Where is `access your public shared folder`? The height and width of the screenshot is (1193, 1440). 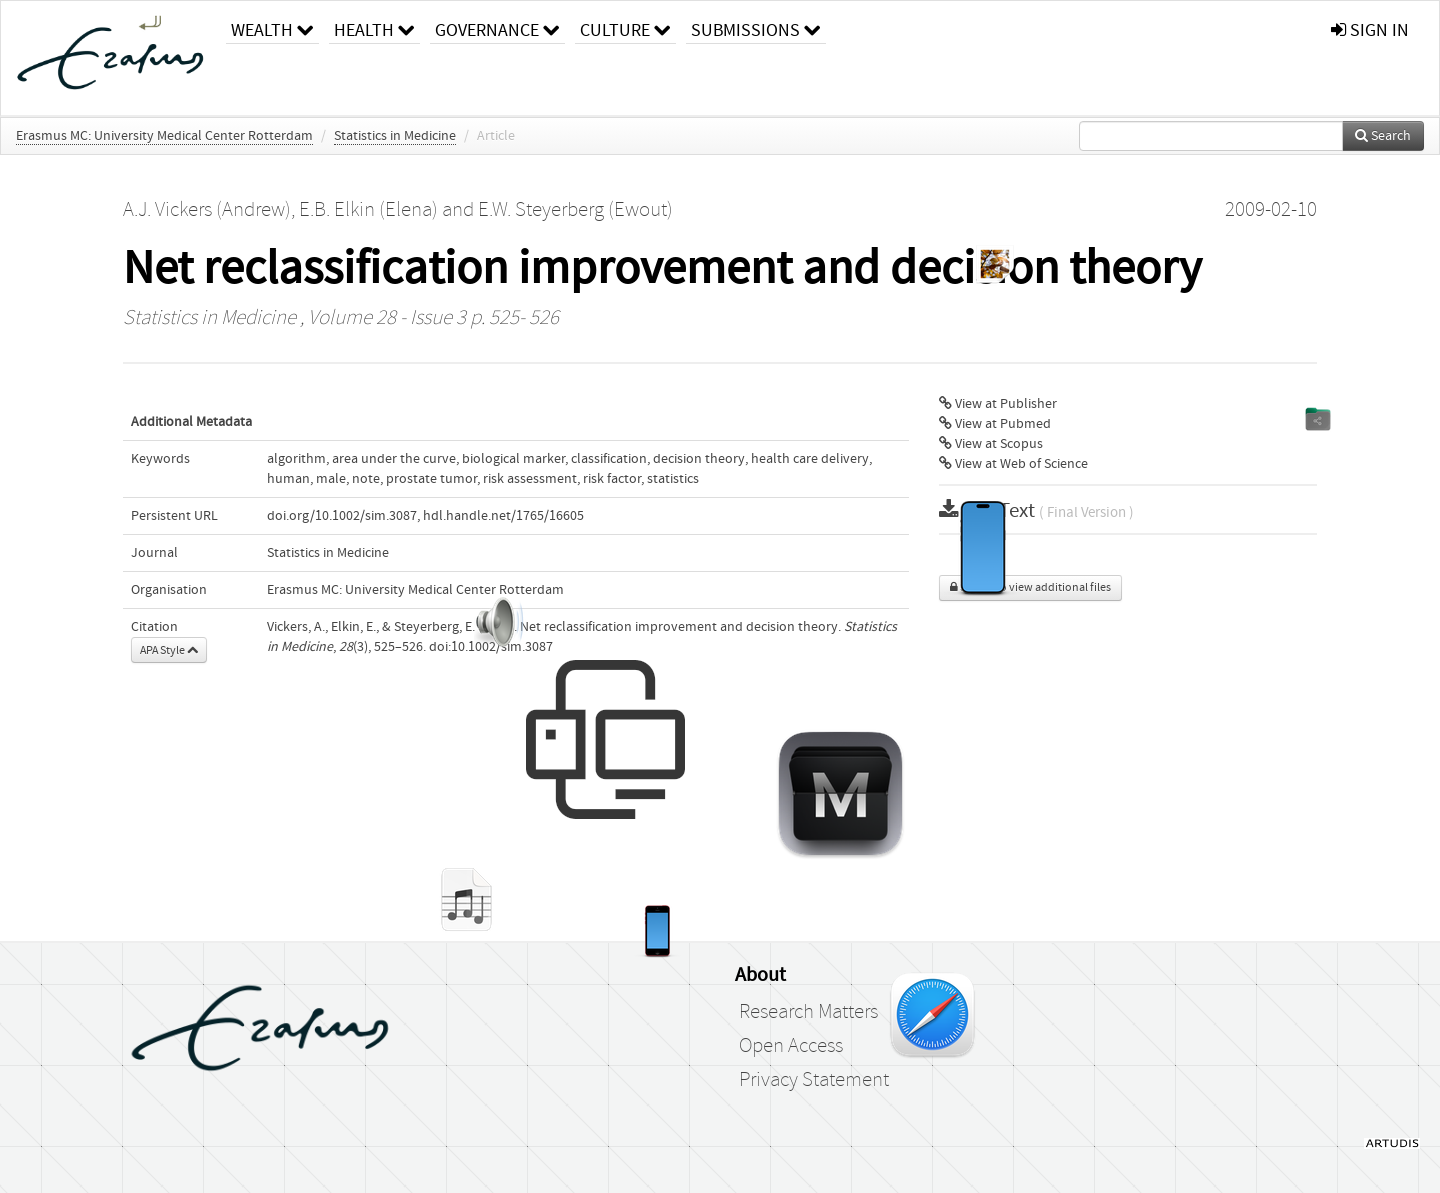 access your public shared folder is located at coordinates (1318, 419).